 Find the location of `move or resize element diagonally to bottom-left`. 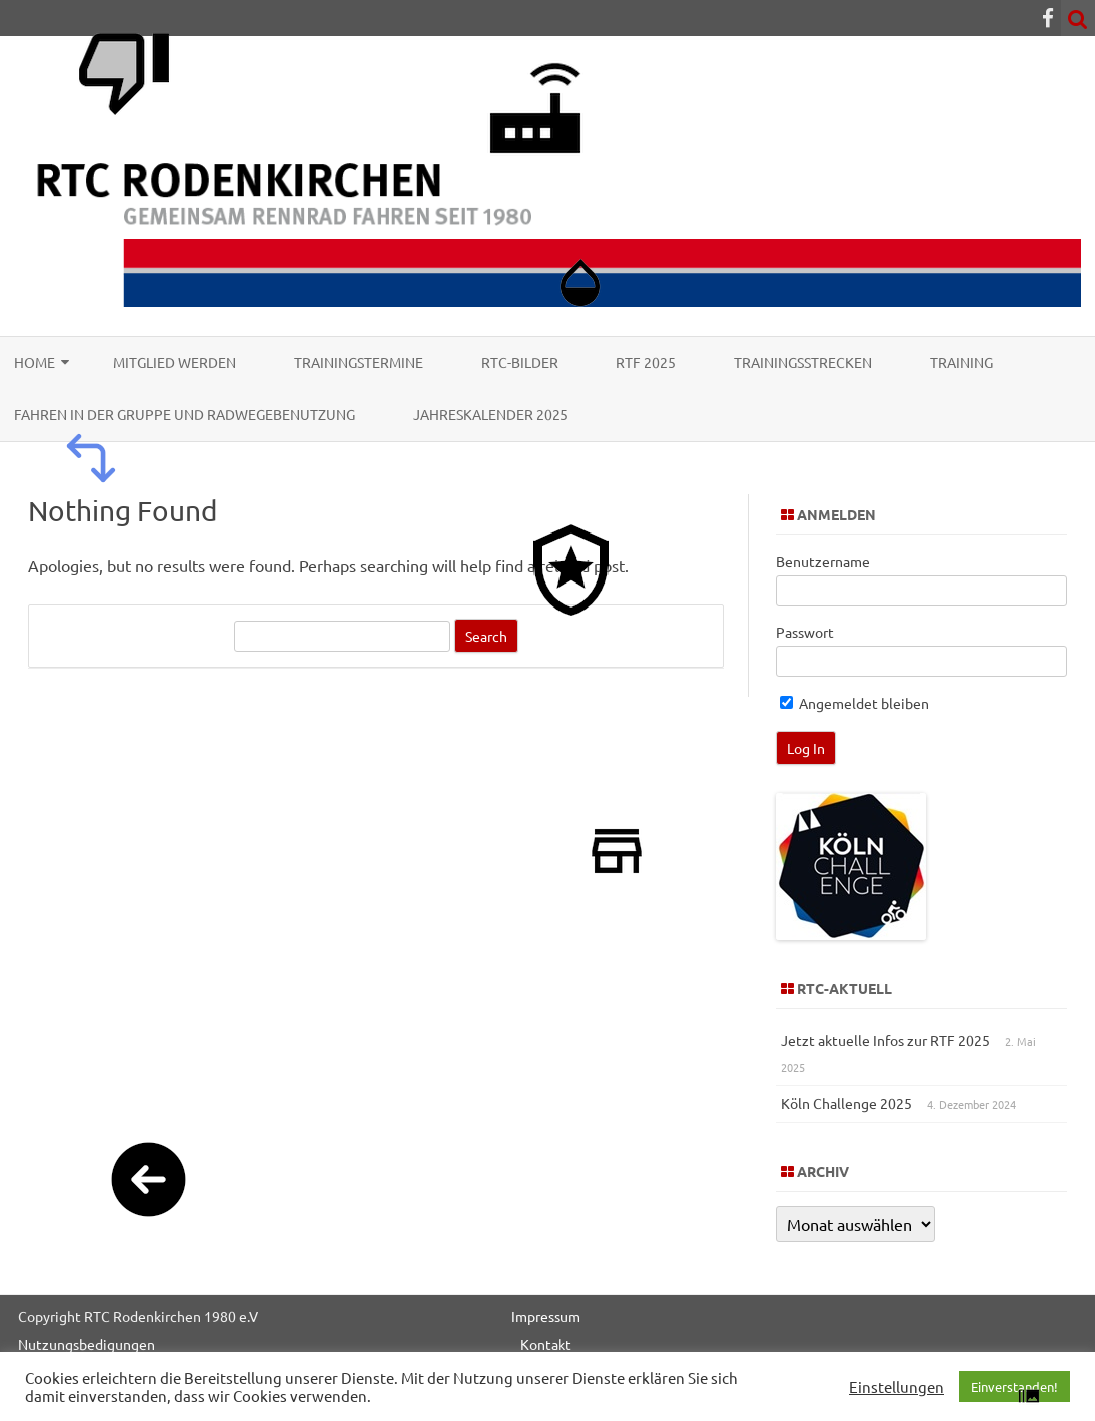

move or resize element diagonally to bottom-left is located at coordinates (91, 458).